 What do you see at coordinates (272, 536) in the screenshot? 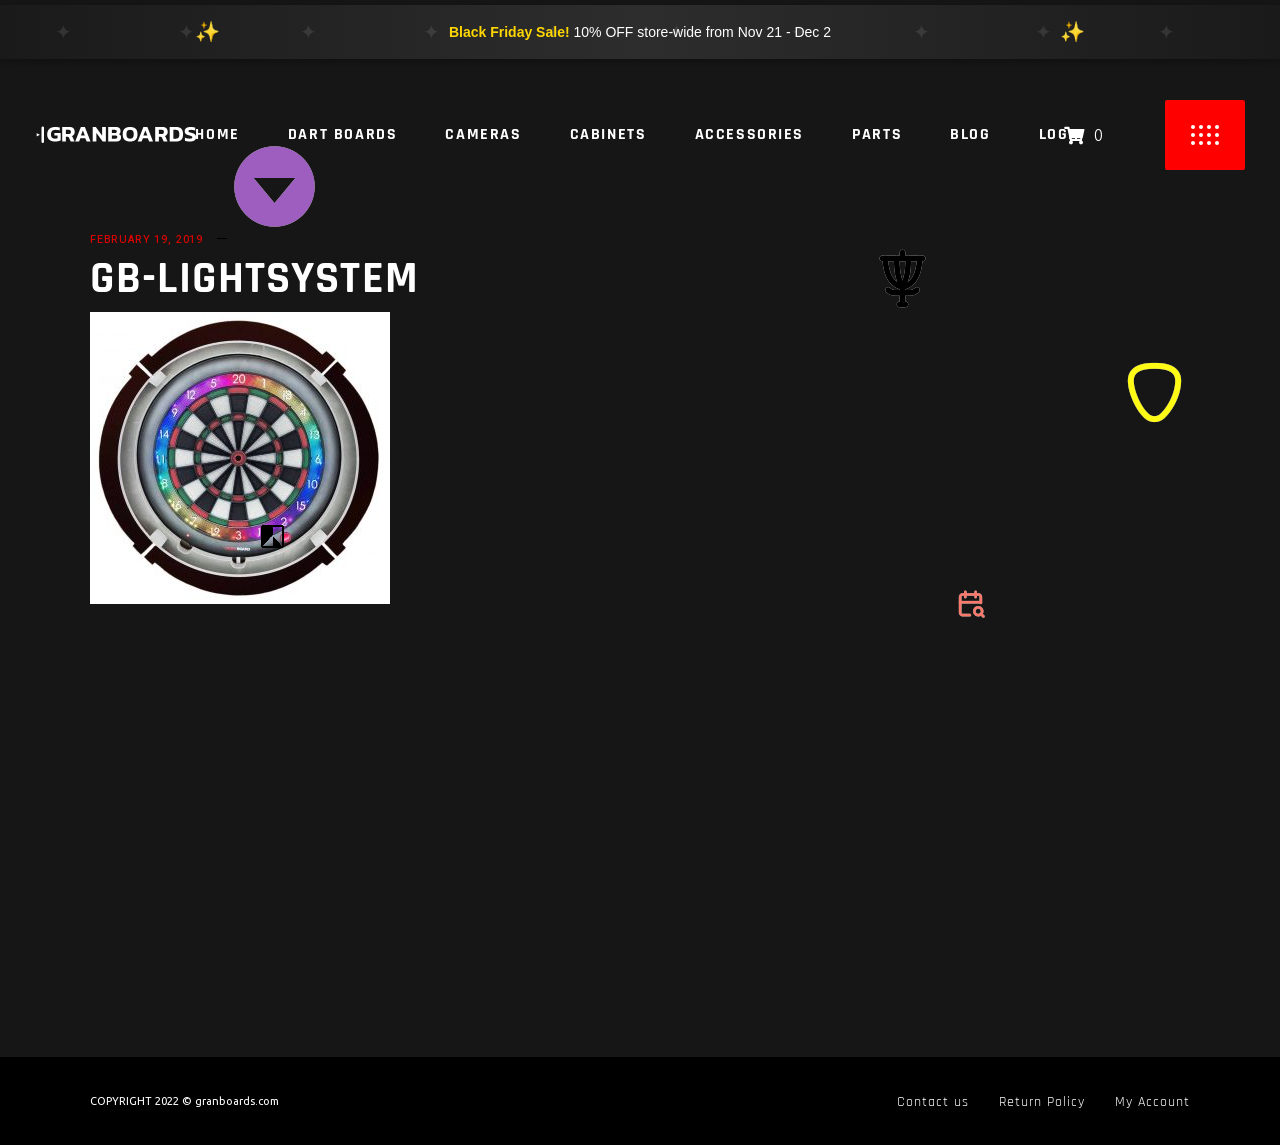
I see `apply black and white filter to image` at bounding box center [272, 536].